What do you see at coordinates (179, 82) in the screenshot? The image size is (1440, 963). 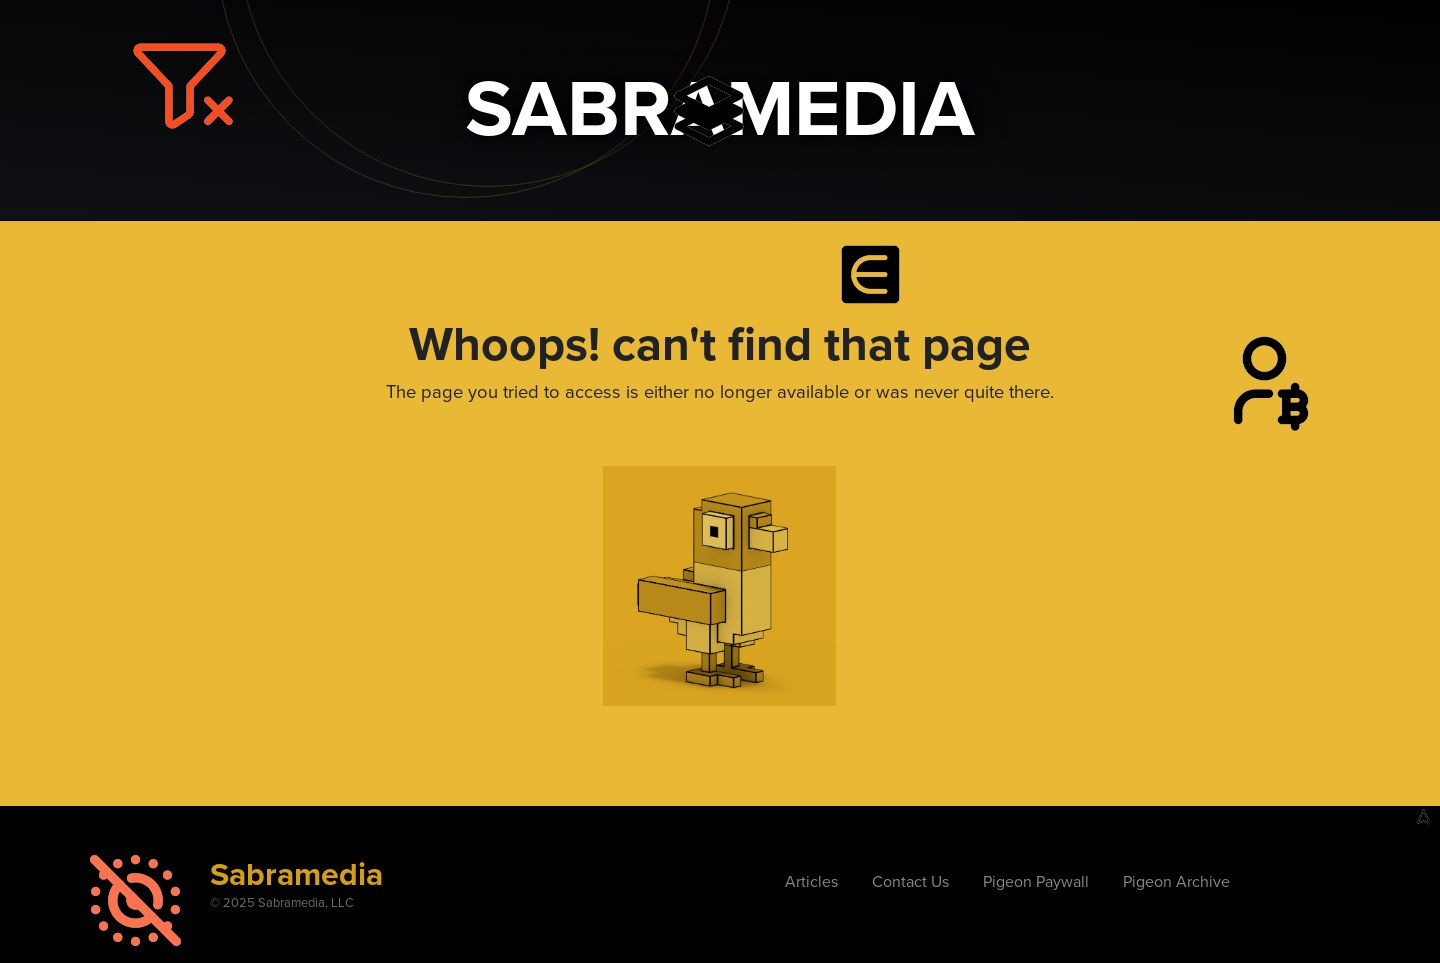 I see `clear all active filters` at bounding box center [179, 82].